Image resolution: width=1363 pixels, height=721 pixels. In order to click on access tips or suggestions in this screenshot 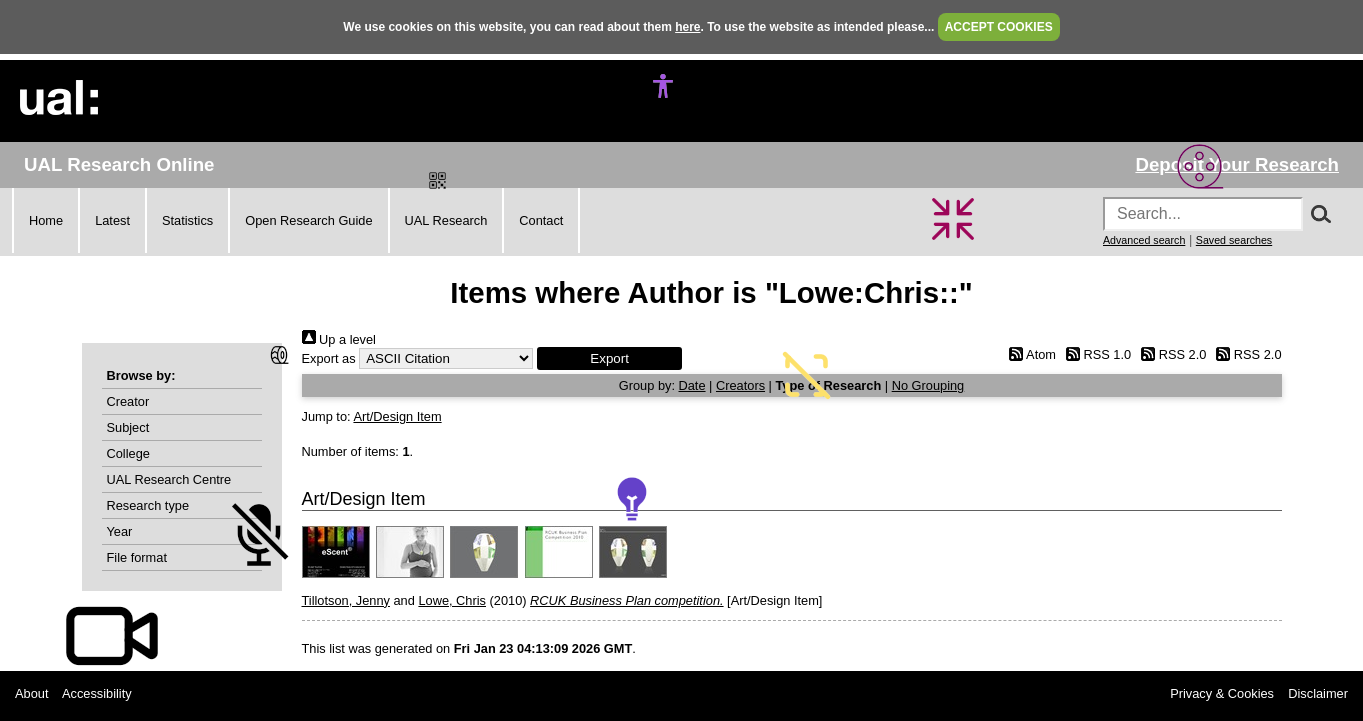, I will do `click(632, 499)`.